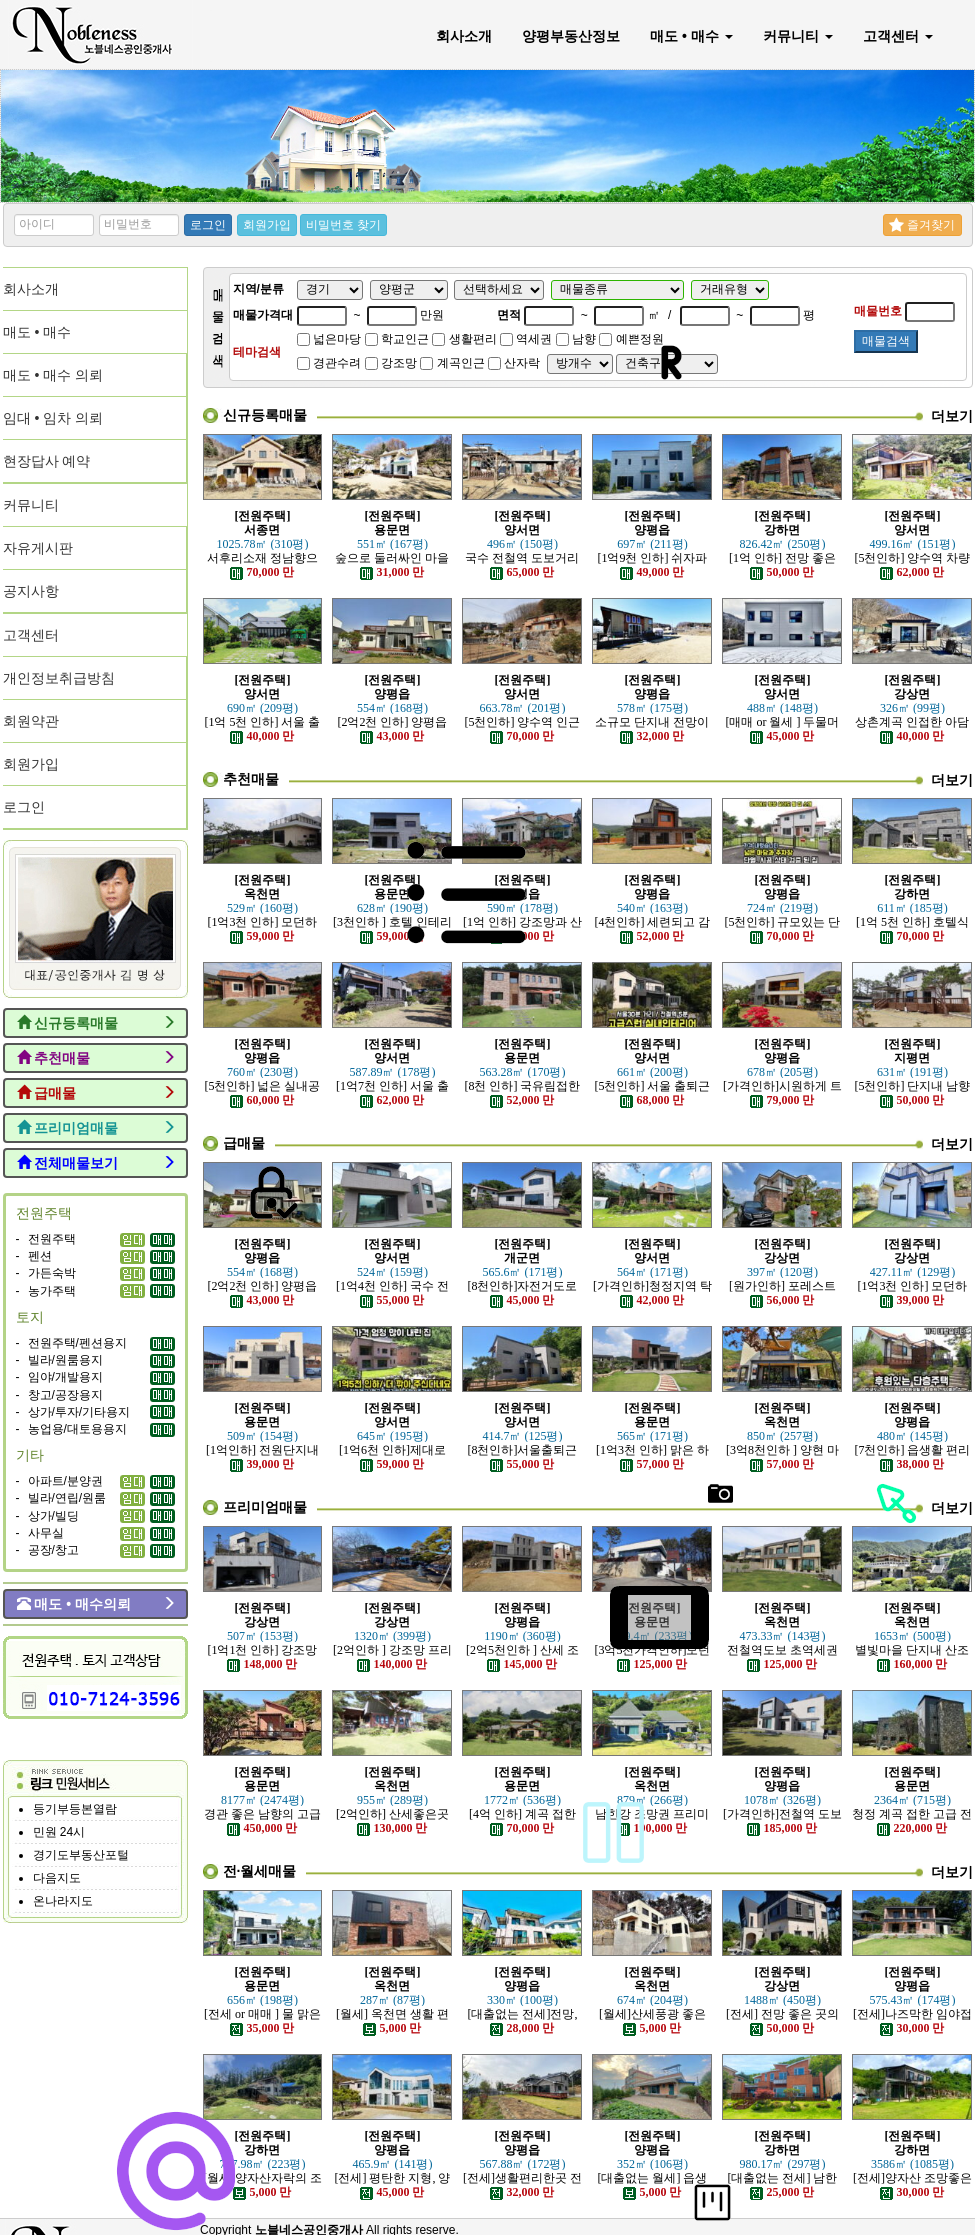  What do you see at coordinates (613, 1832) in the screenshot?
I see `switch to column view layout` at bounding box center [613, 1832].